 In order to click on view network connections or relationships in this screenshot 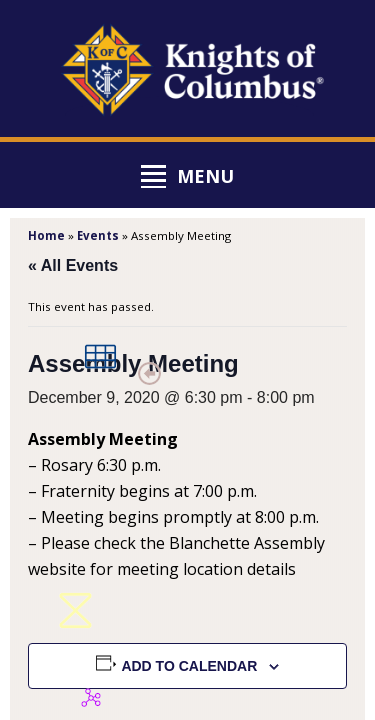, I will do `click(91, 698)`.